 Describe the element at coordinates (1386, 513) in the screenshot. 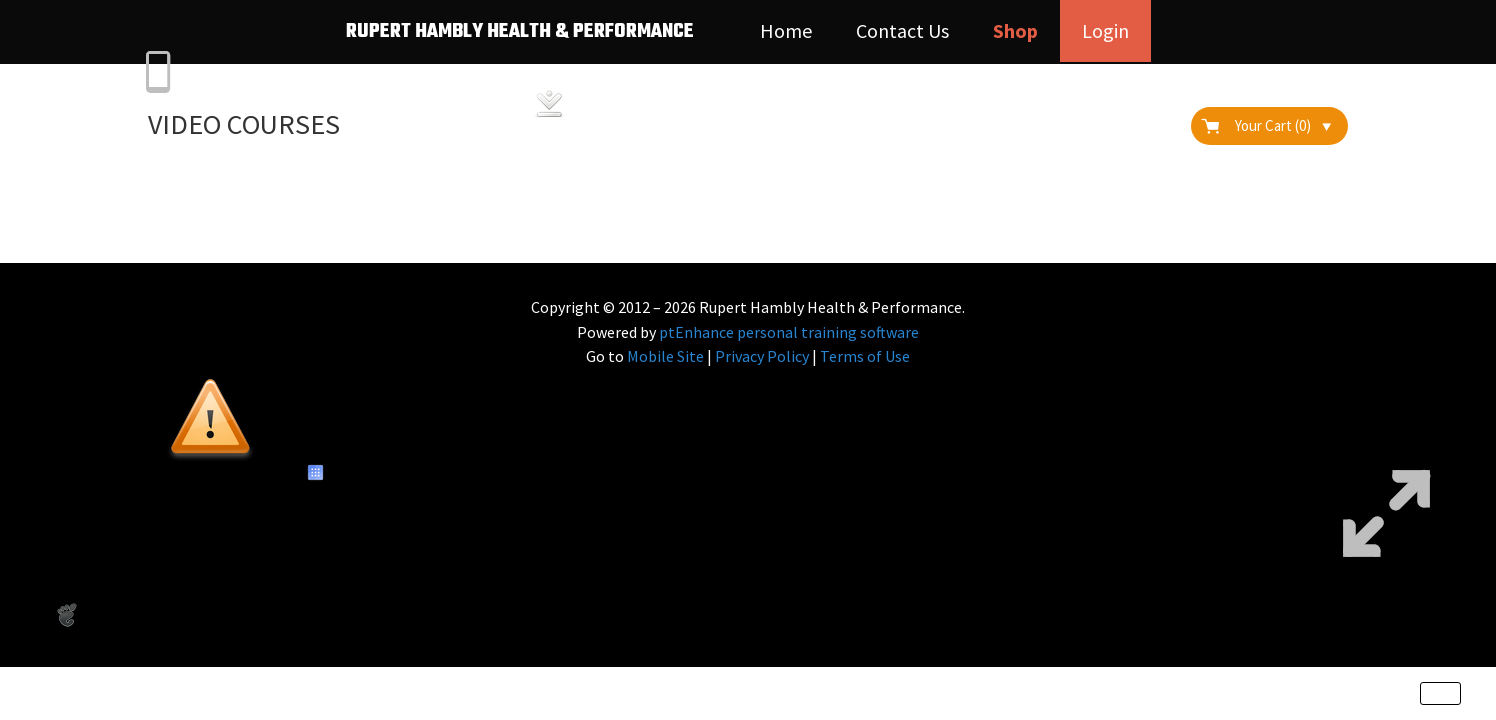

I see `expand content to fullscreen mode` at that location.